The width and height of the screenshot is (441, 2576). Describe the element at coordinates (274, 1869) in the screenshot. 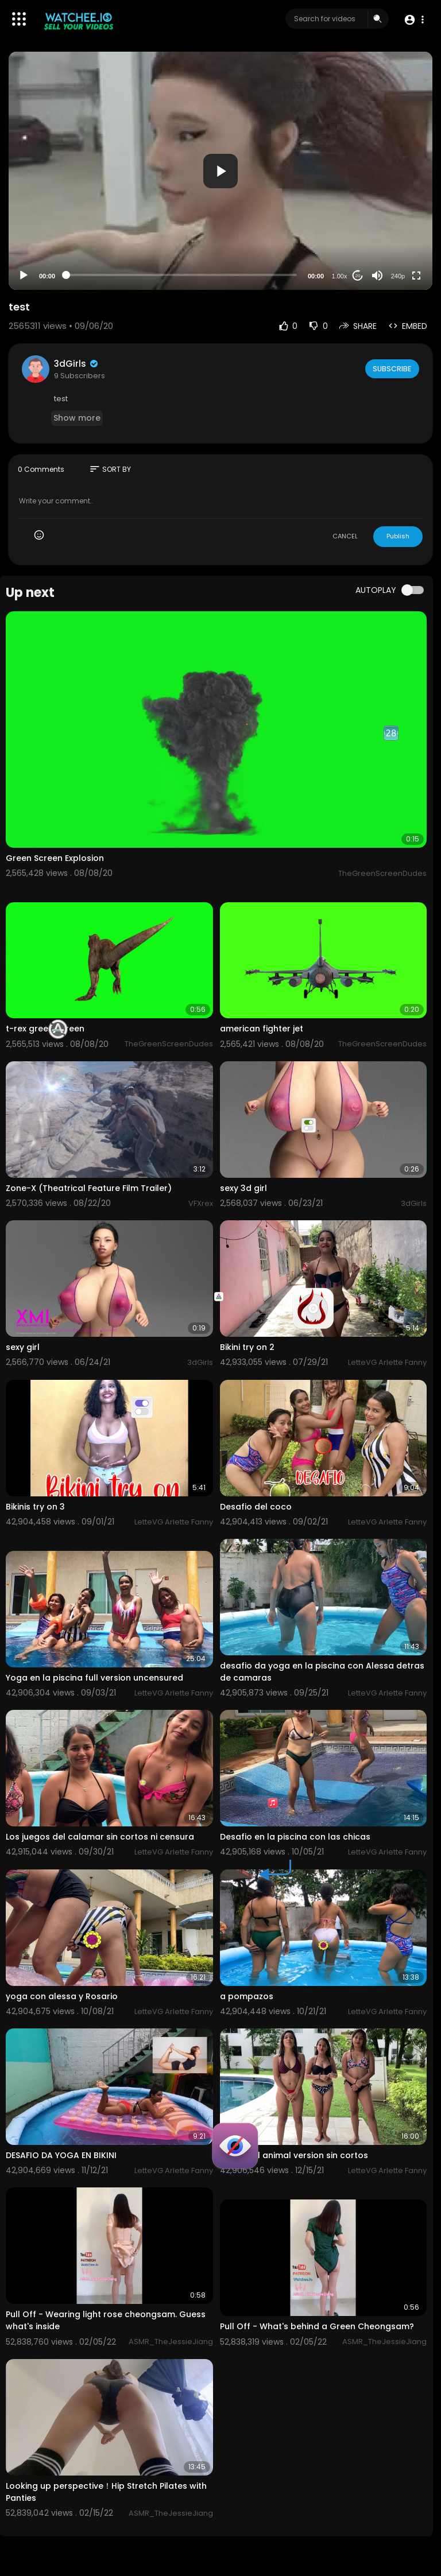

I see `reply to an email message` at that location.